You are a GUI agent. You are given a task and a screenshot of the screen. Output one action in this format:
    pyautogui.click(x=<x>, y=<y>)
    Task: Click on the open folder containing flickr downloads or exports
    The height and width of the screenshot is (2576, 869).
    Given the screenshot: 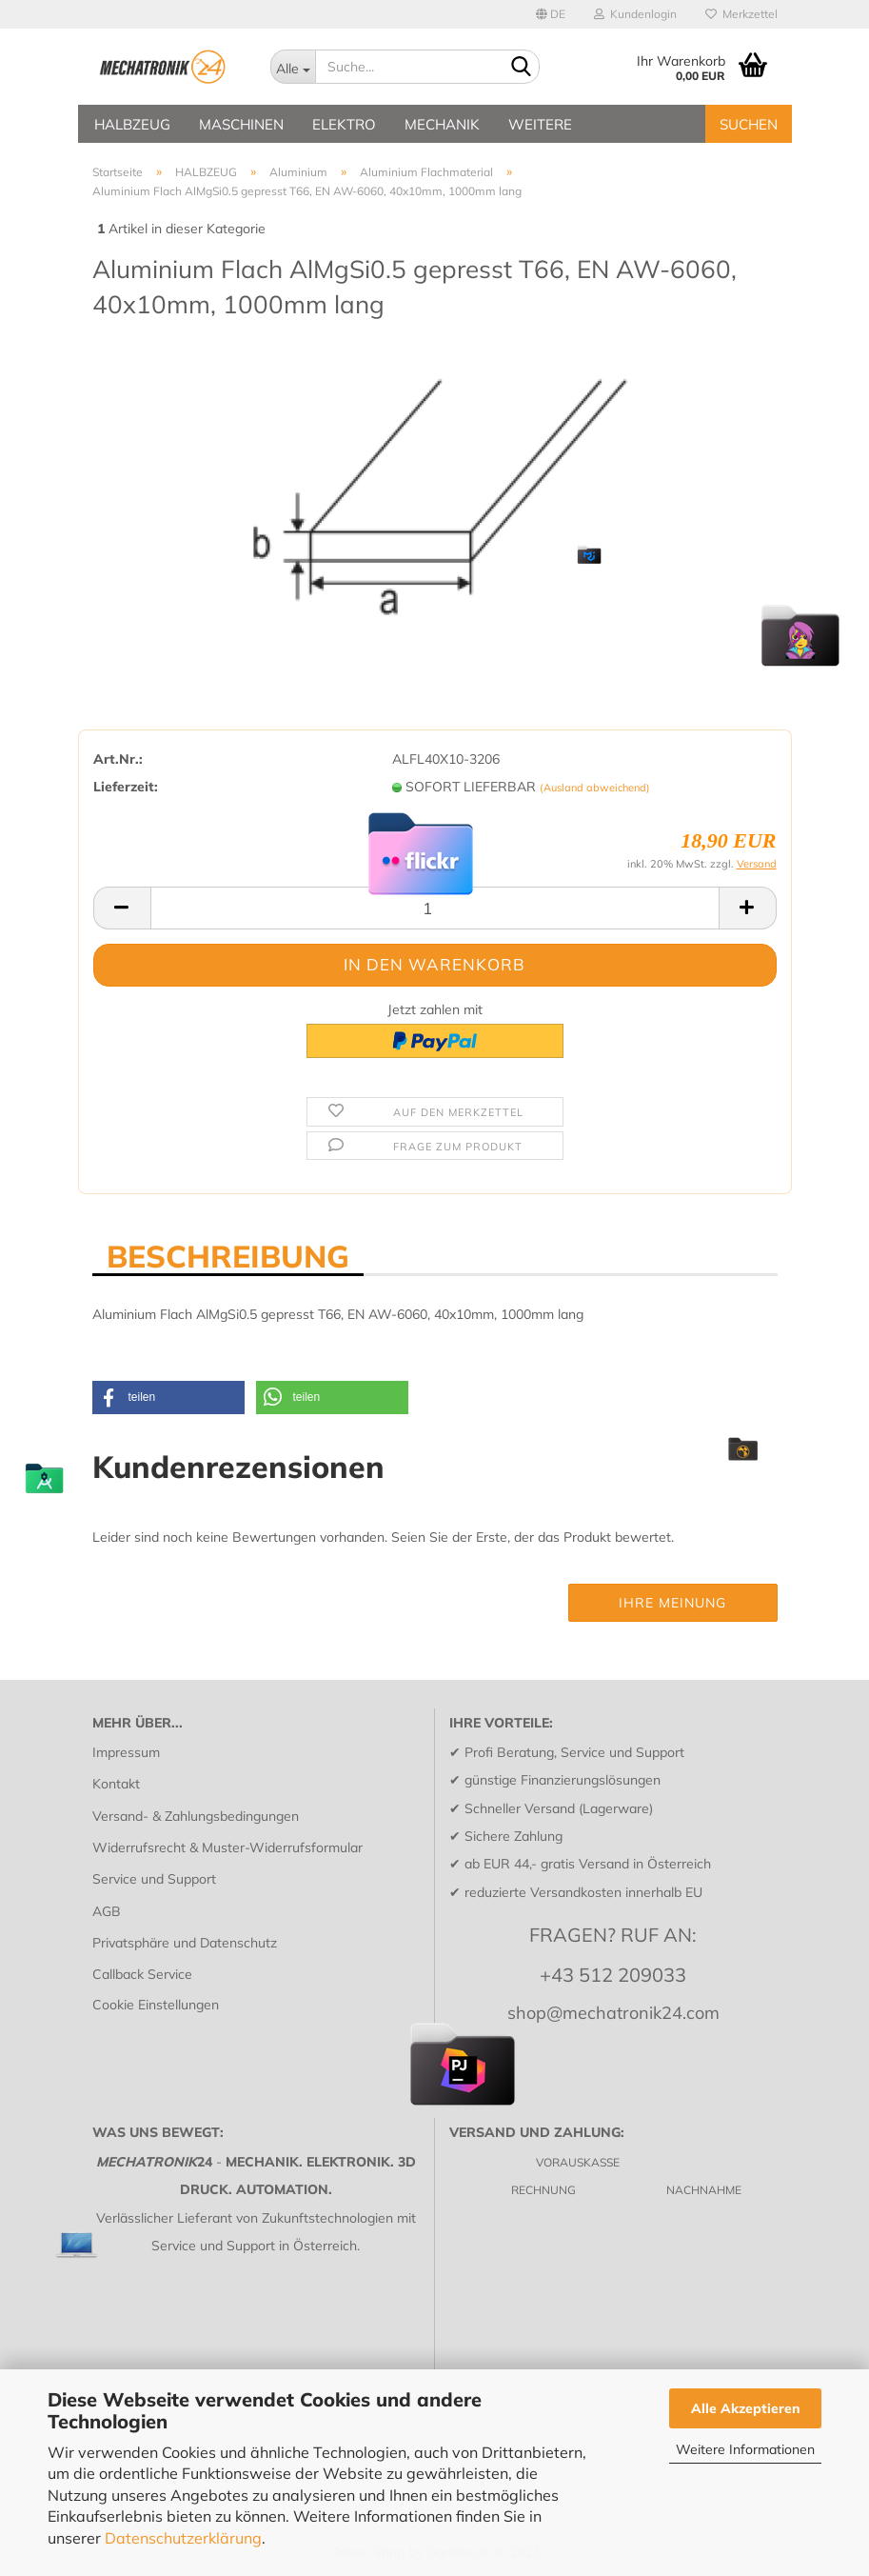 What is the action you would take?
    pyautogui.click(x=420, y=856)
    